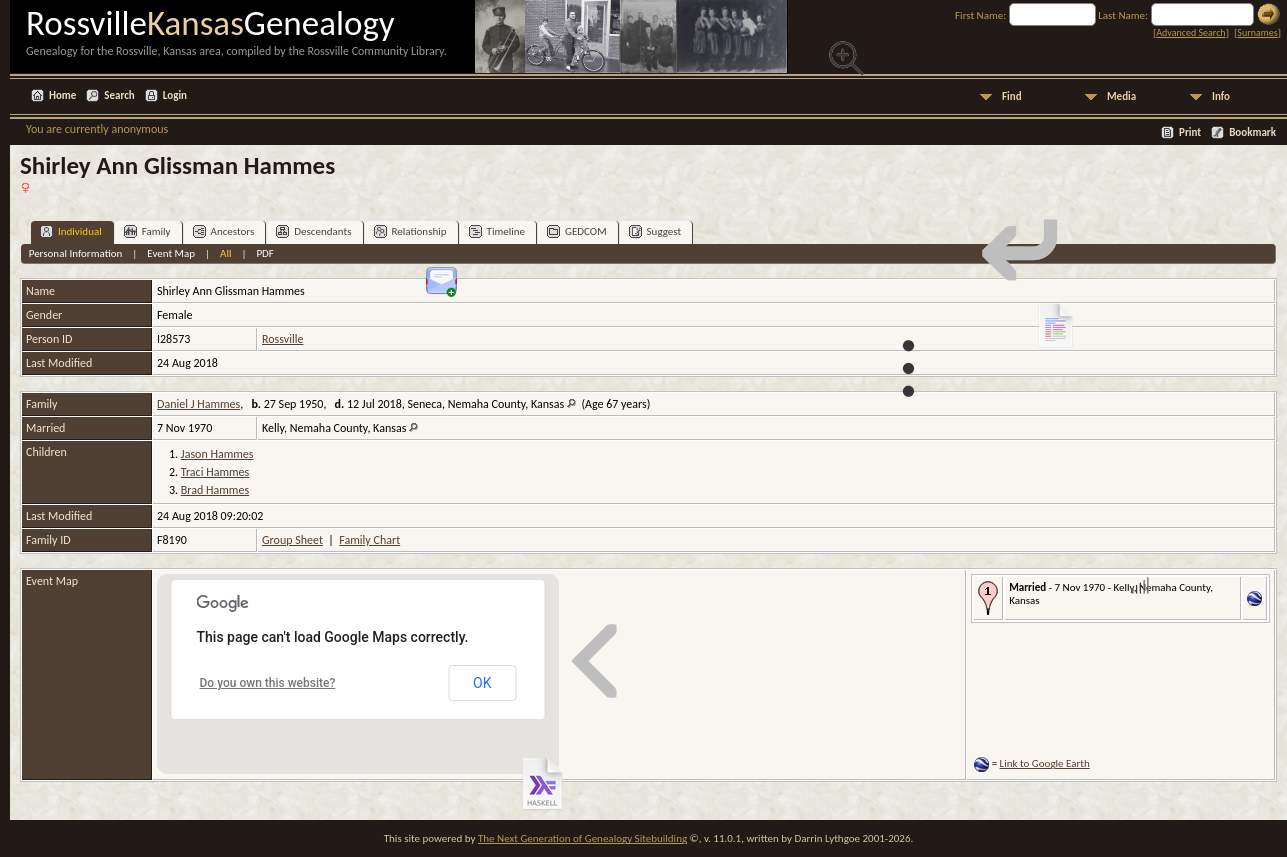  I want to click on a script or code file, so click(1055, 326).